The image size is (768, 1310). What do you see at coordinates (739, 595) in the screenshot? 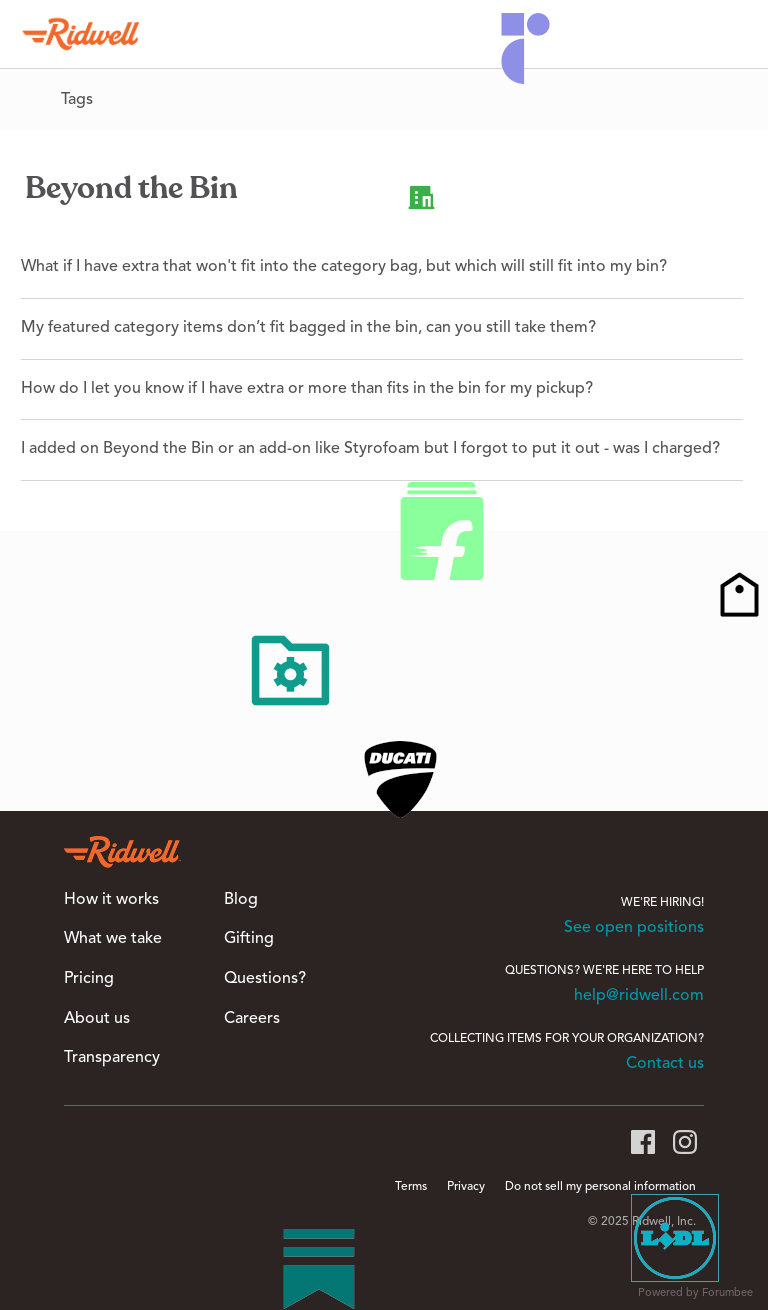
I see `view product pricing or discounts` at bounding box center [739, 595].